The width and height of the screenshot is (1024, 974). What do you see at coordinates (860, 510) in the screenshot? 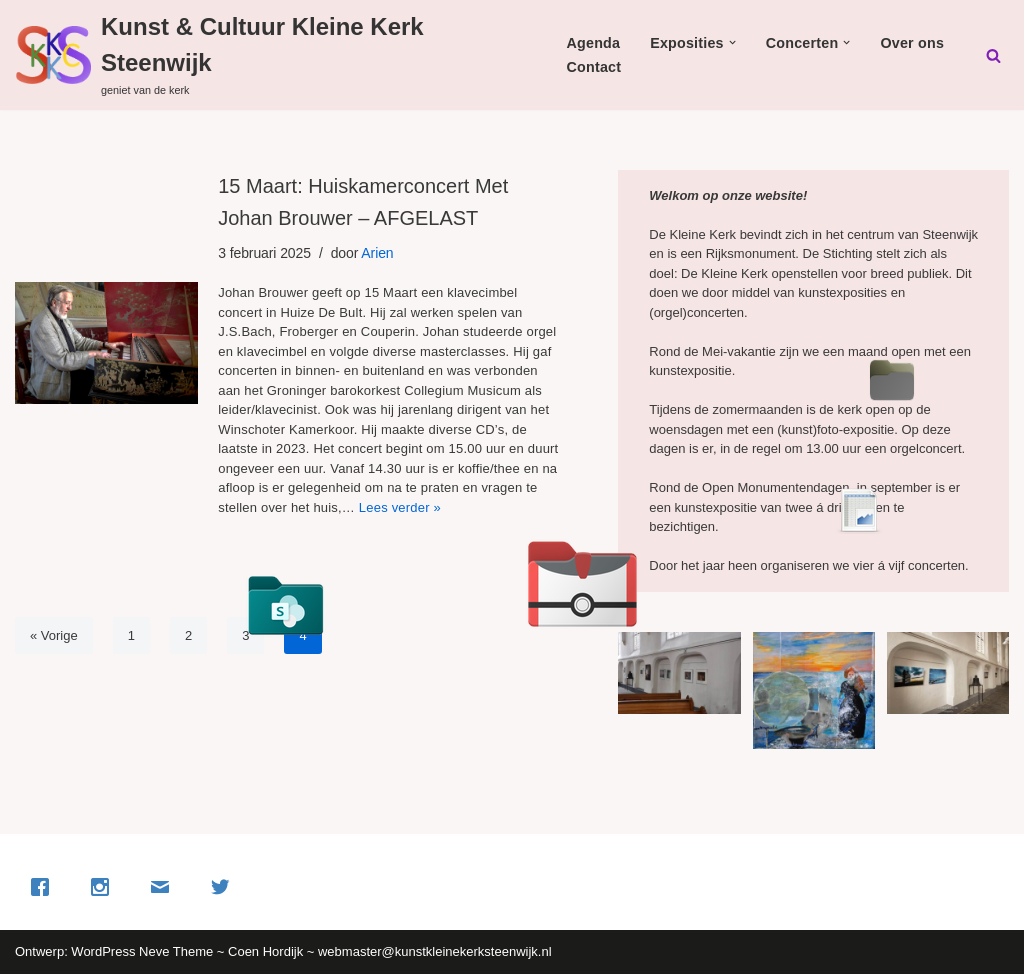
I see `open a spreadsheet file` at bounding box center [860, 510].